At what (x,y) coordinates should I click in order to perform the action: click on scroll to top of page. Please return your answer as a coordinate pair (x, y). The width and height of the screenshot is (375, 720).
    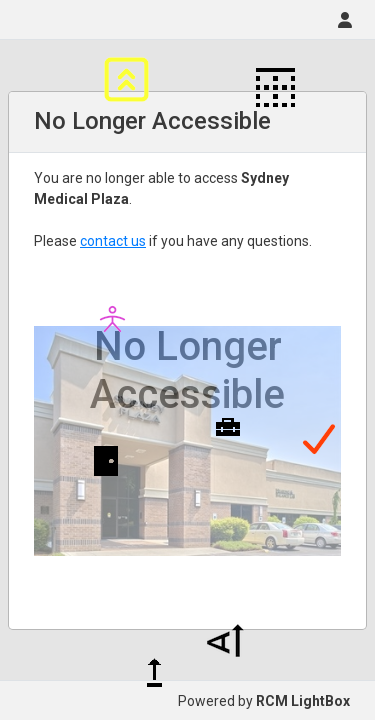
    Looking at the image, I should click on (126, 79).